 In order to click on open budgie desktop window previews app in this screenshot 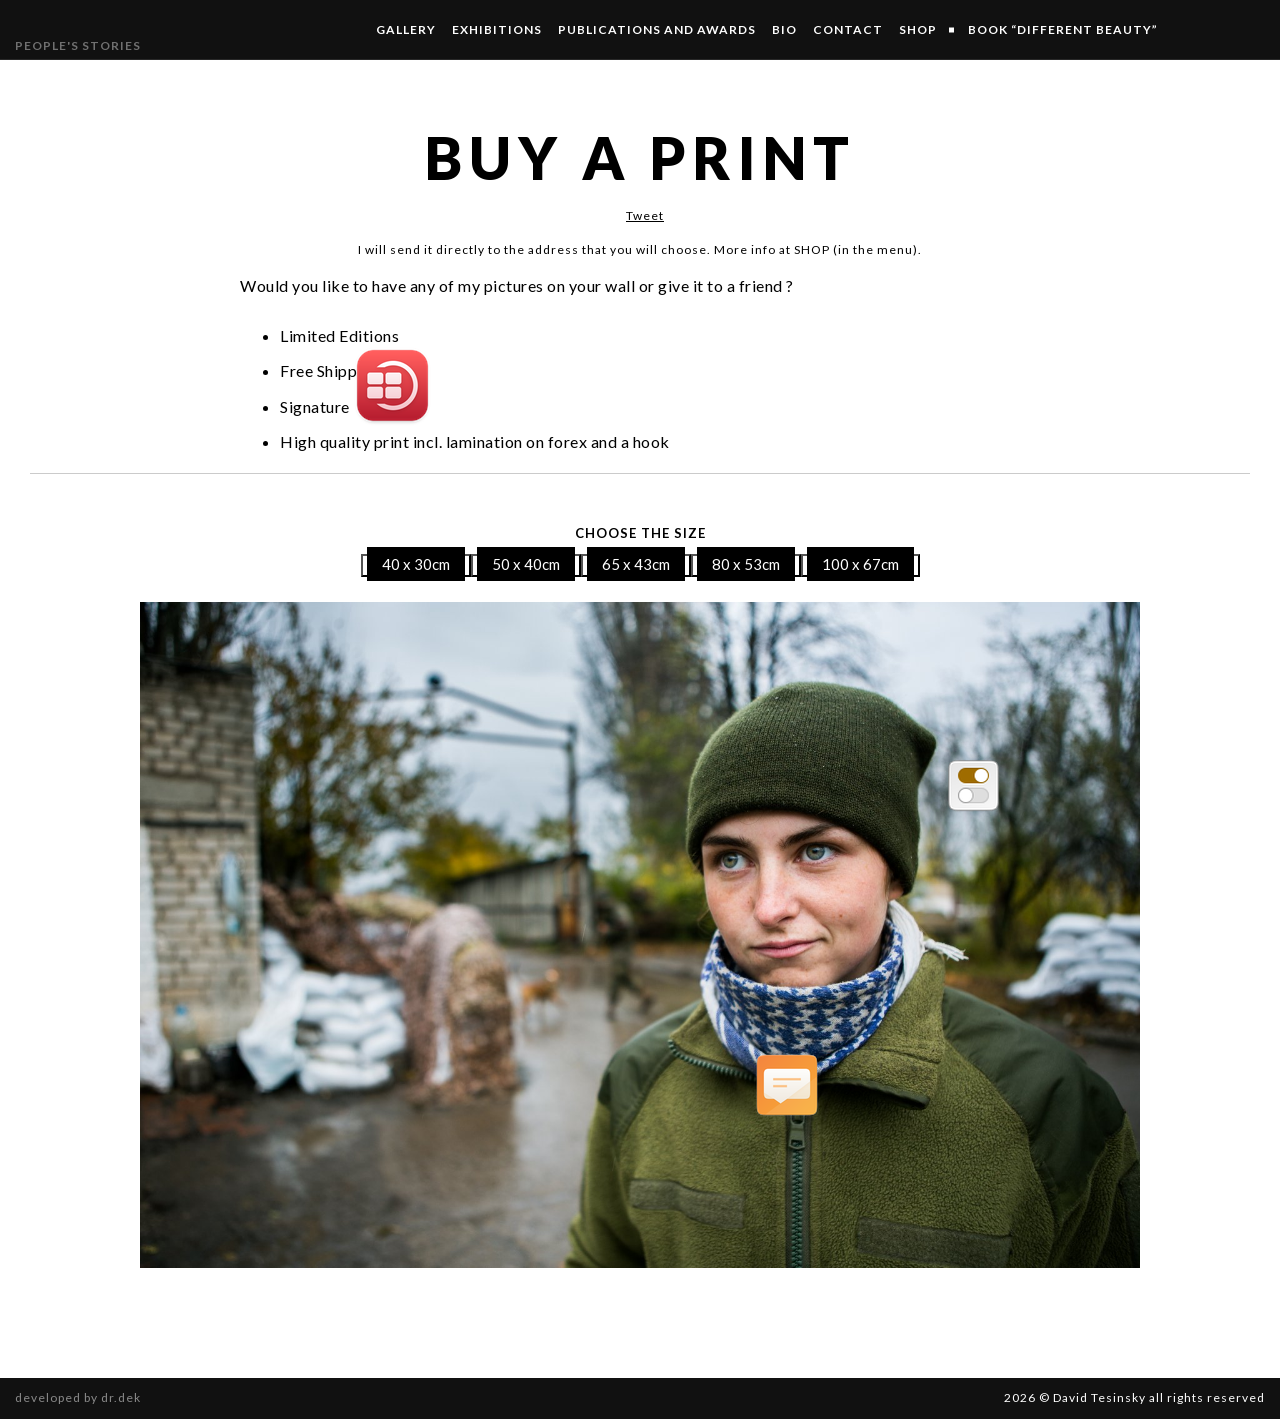, I will do `click(392, 385)`.